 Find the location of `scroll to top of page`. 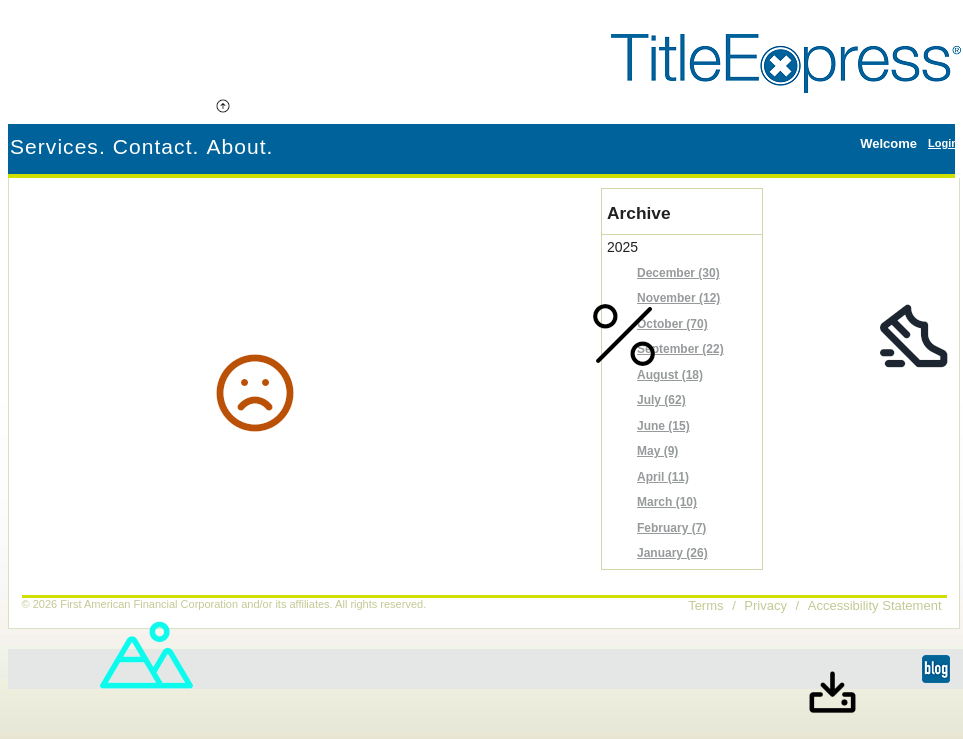

scroll to top of page is located at coordinates (223, 106).